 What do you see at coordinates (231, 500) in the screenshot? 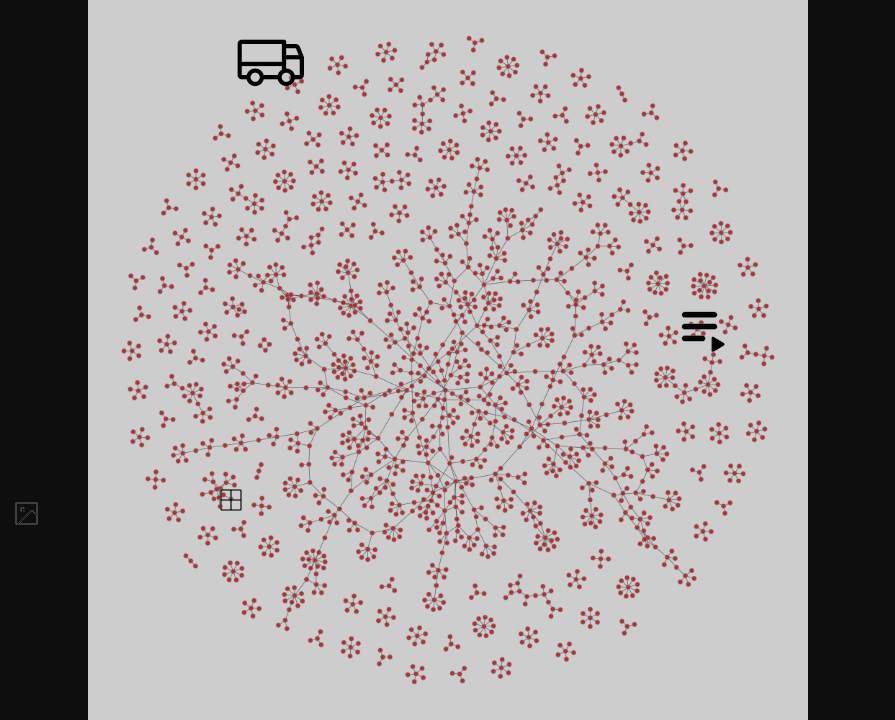
I see `view items in grid layout` at bounding box center [231, 500].